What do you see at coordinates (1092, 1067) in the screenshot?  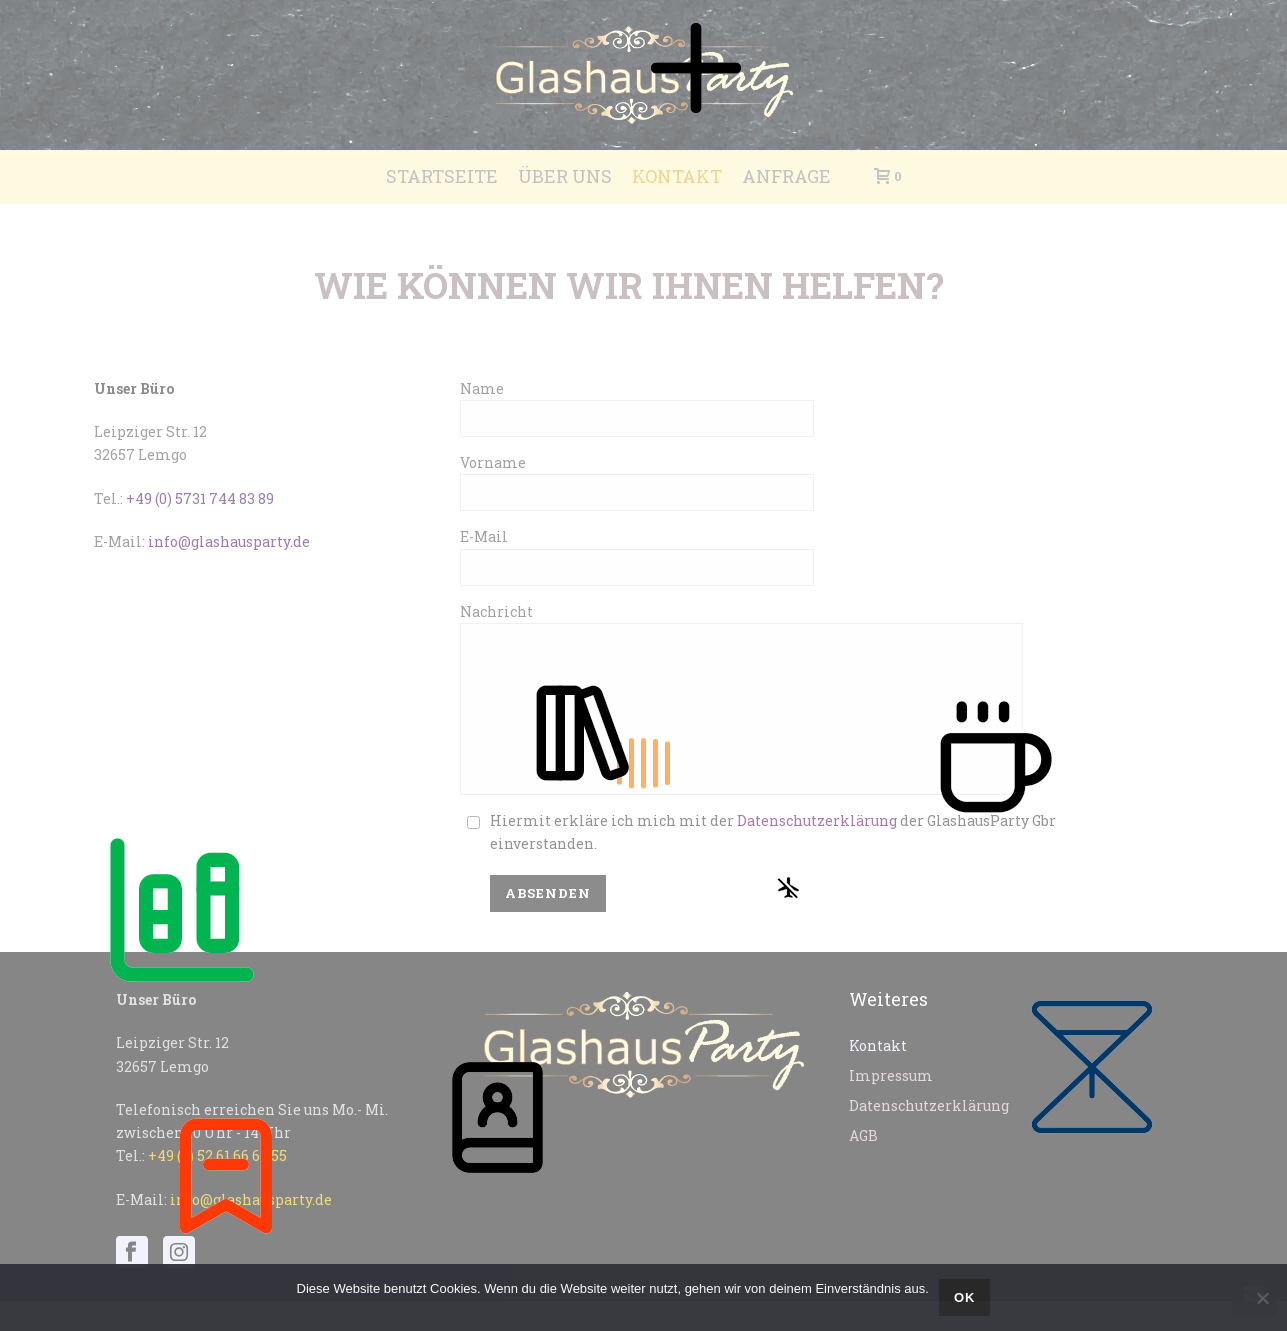 I see `indicates loading or processing in progress` at bounding box center [1092, 1067].